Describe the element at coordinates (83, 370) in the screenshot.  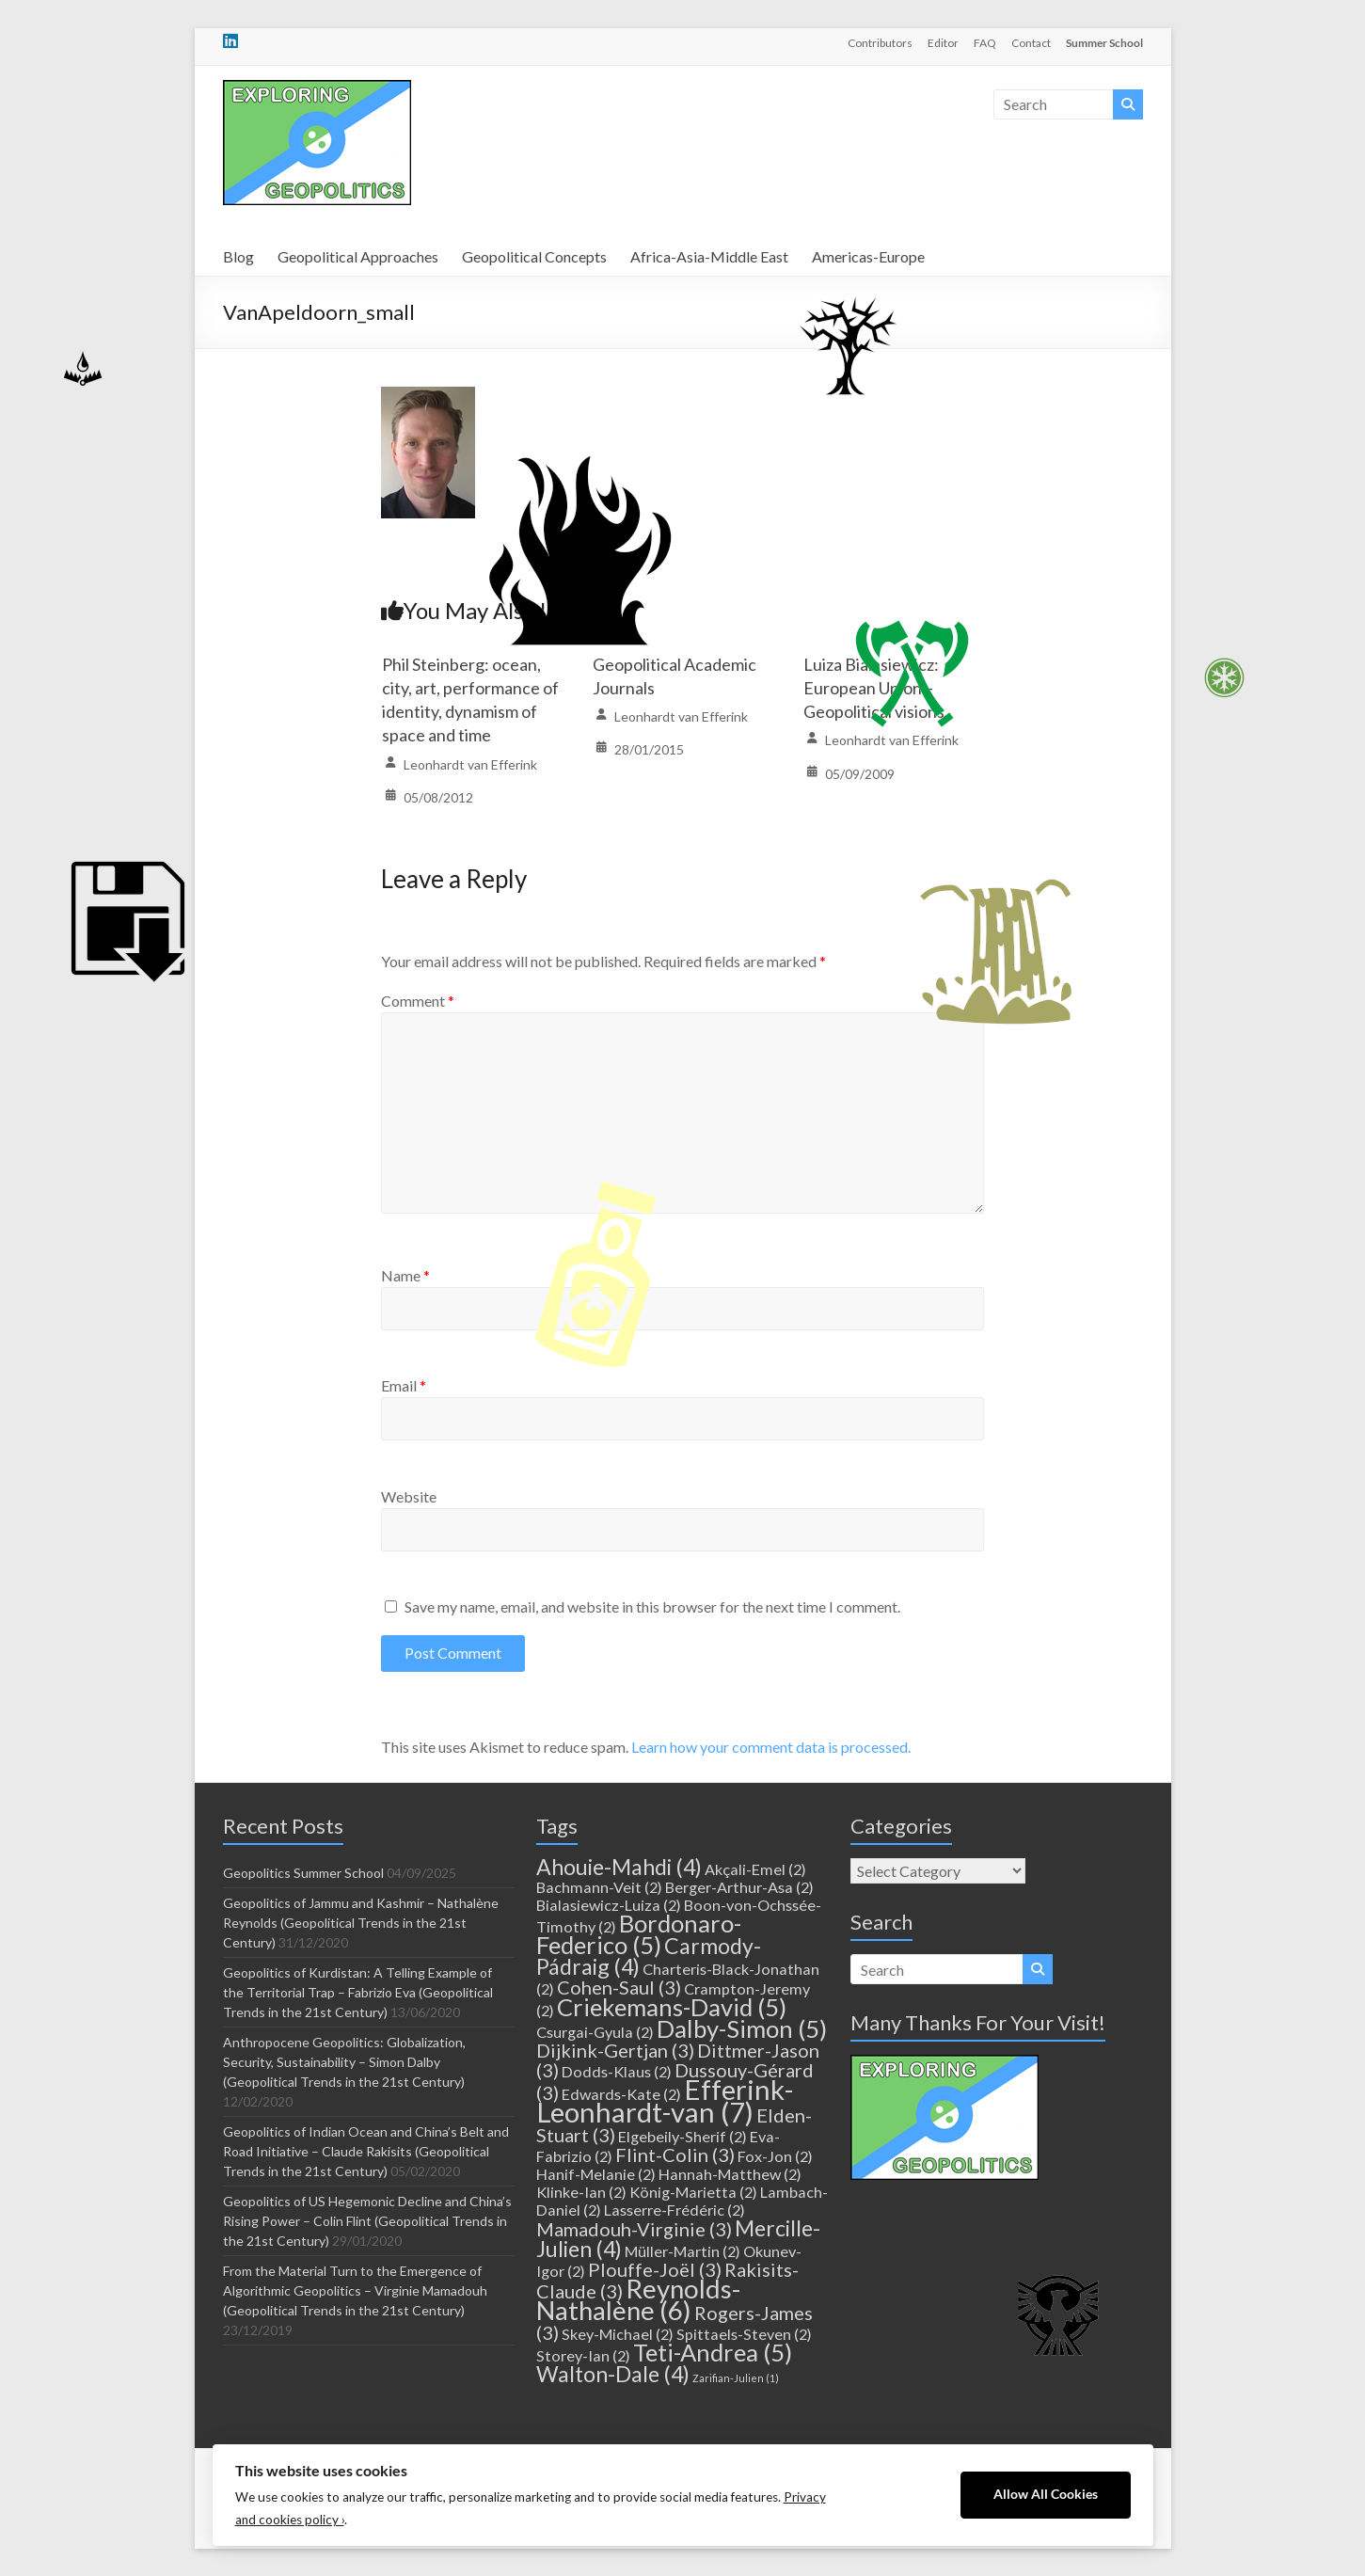
I see `indicates a grease trap or oil collection hazard` at that location.